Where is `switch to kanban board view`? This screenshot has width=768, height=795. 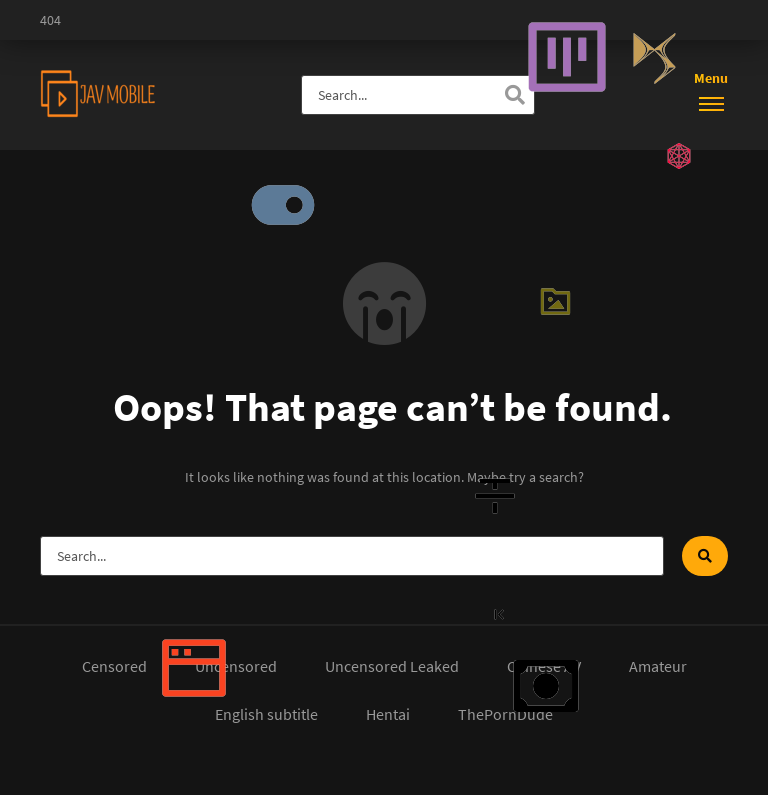
switch to kanban board view is located at coordinates (567, 57).